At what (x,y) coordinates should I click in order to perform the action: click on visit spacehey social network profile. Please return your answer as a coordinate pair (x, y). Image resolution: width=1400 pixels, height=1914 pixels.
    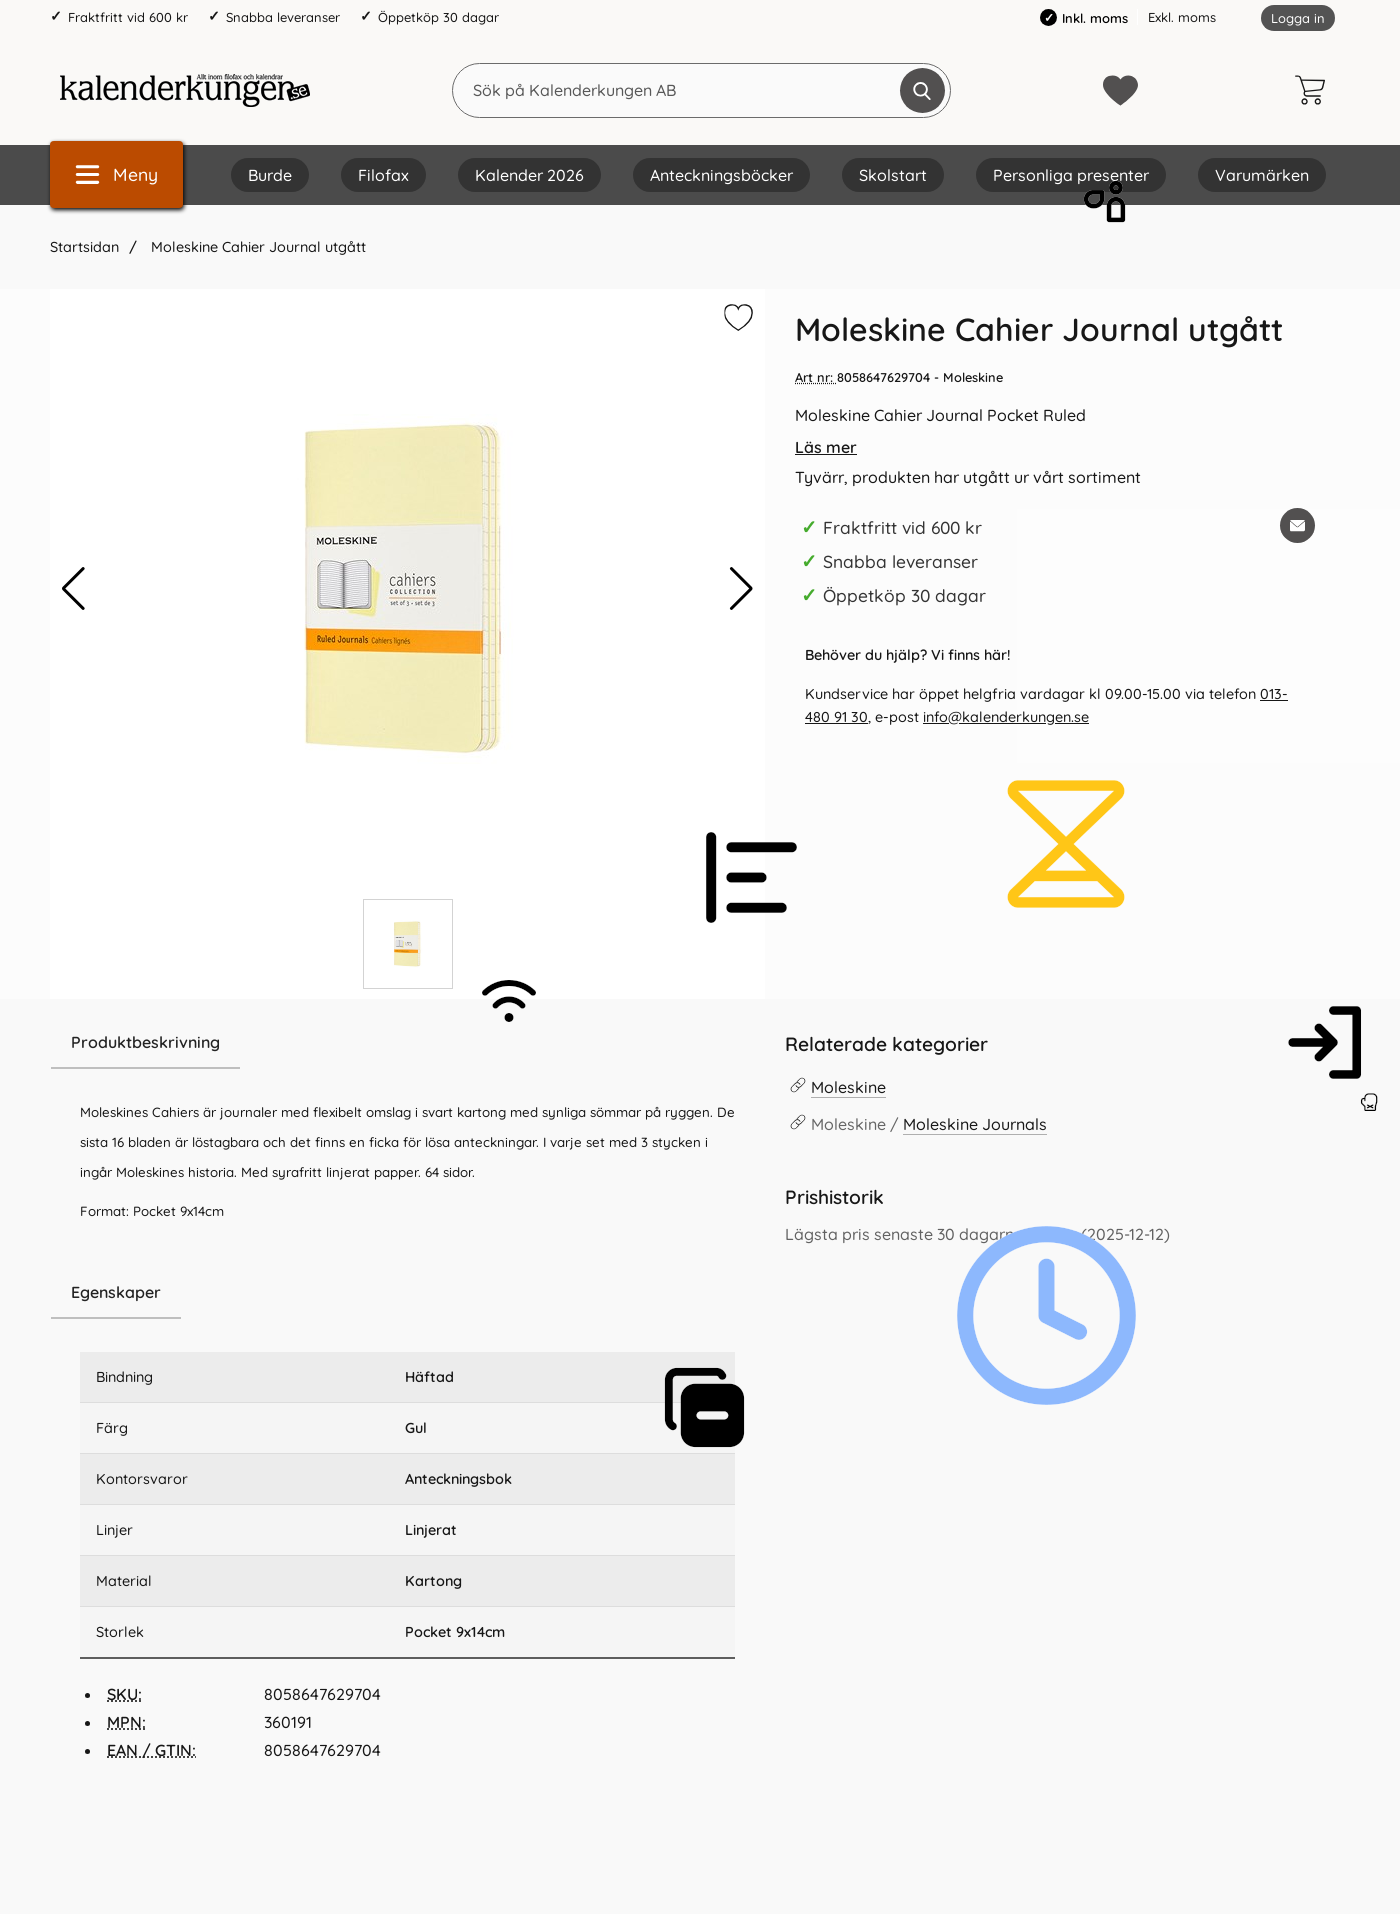
    Looking at the image, I should click on (1104, 201).